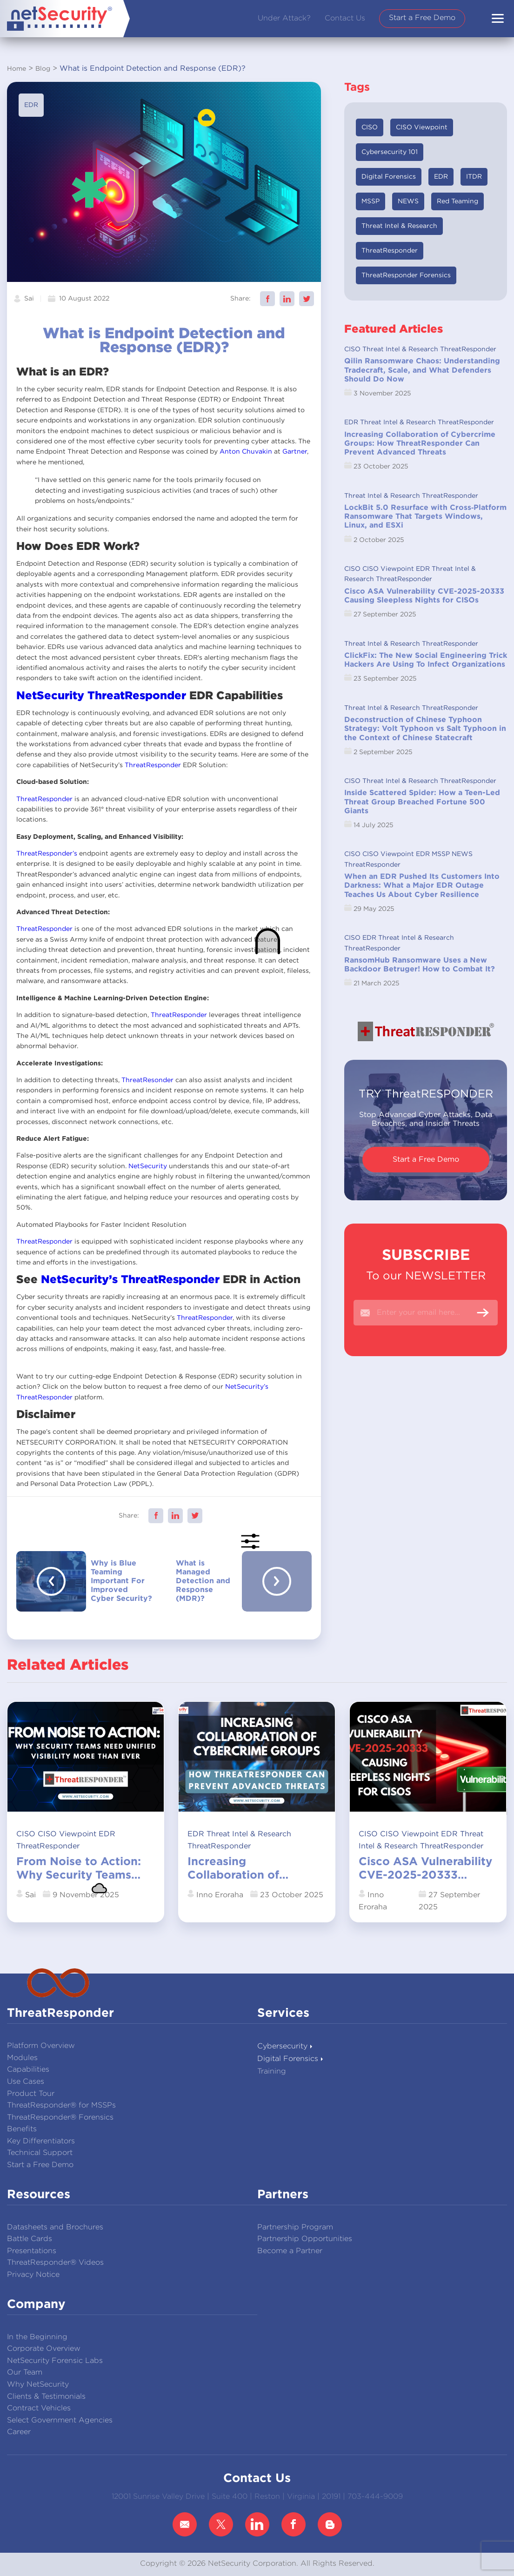 The image size is (514, 2576). What do you see at coordinates (207, 118) in the screenshot?
I see `access cloud storage` at bounding box center [207, 118].